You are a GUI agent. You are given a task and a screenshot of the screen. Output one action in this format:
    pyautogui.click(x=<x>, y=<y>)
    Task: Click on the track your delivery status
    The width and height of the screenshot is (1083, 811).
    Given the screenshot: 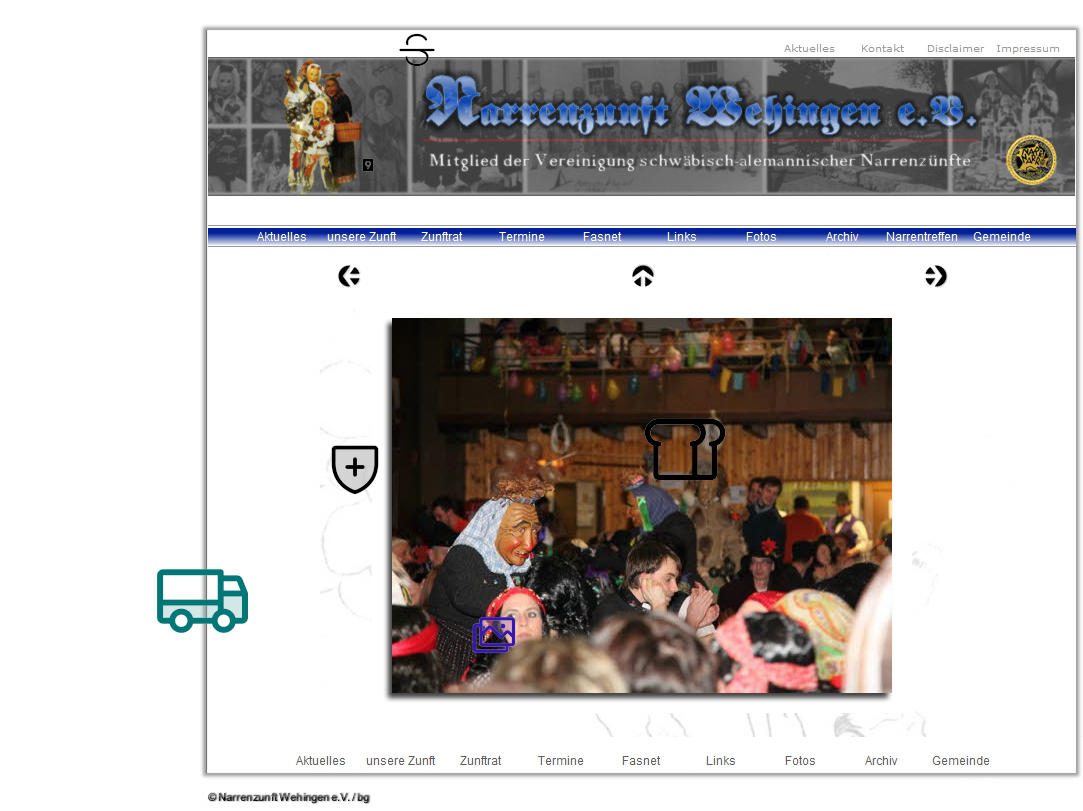 What is the action you would take?
    pyautogui.click(x=199, y=596)
    